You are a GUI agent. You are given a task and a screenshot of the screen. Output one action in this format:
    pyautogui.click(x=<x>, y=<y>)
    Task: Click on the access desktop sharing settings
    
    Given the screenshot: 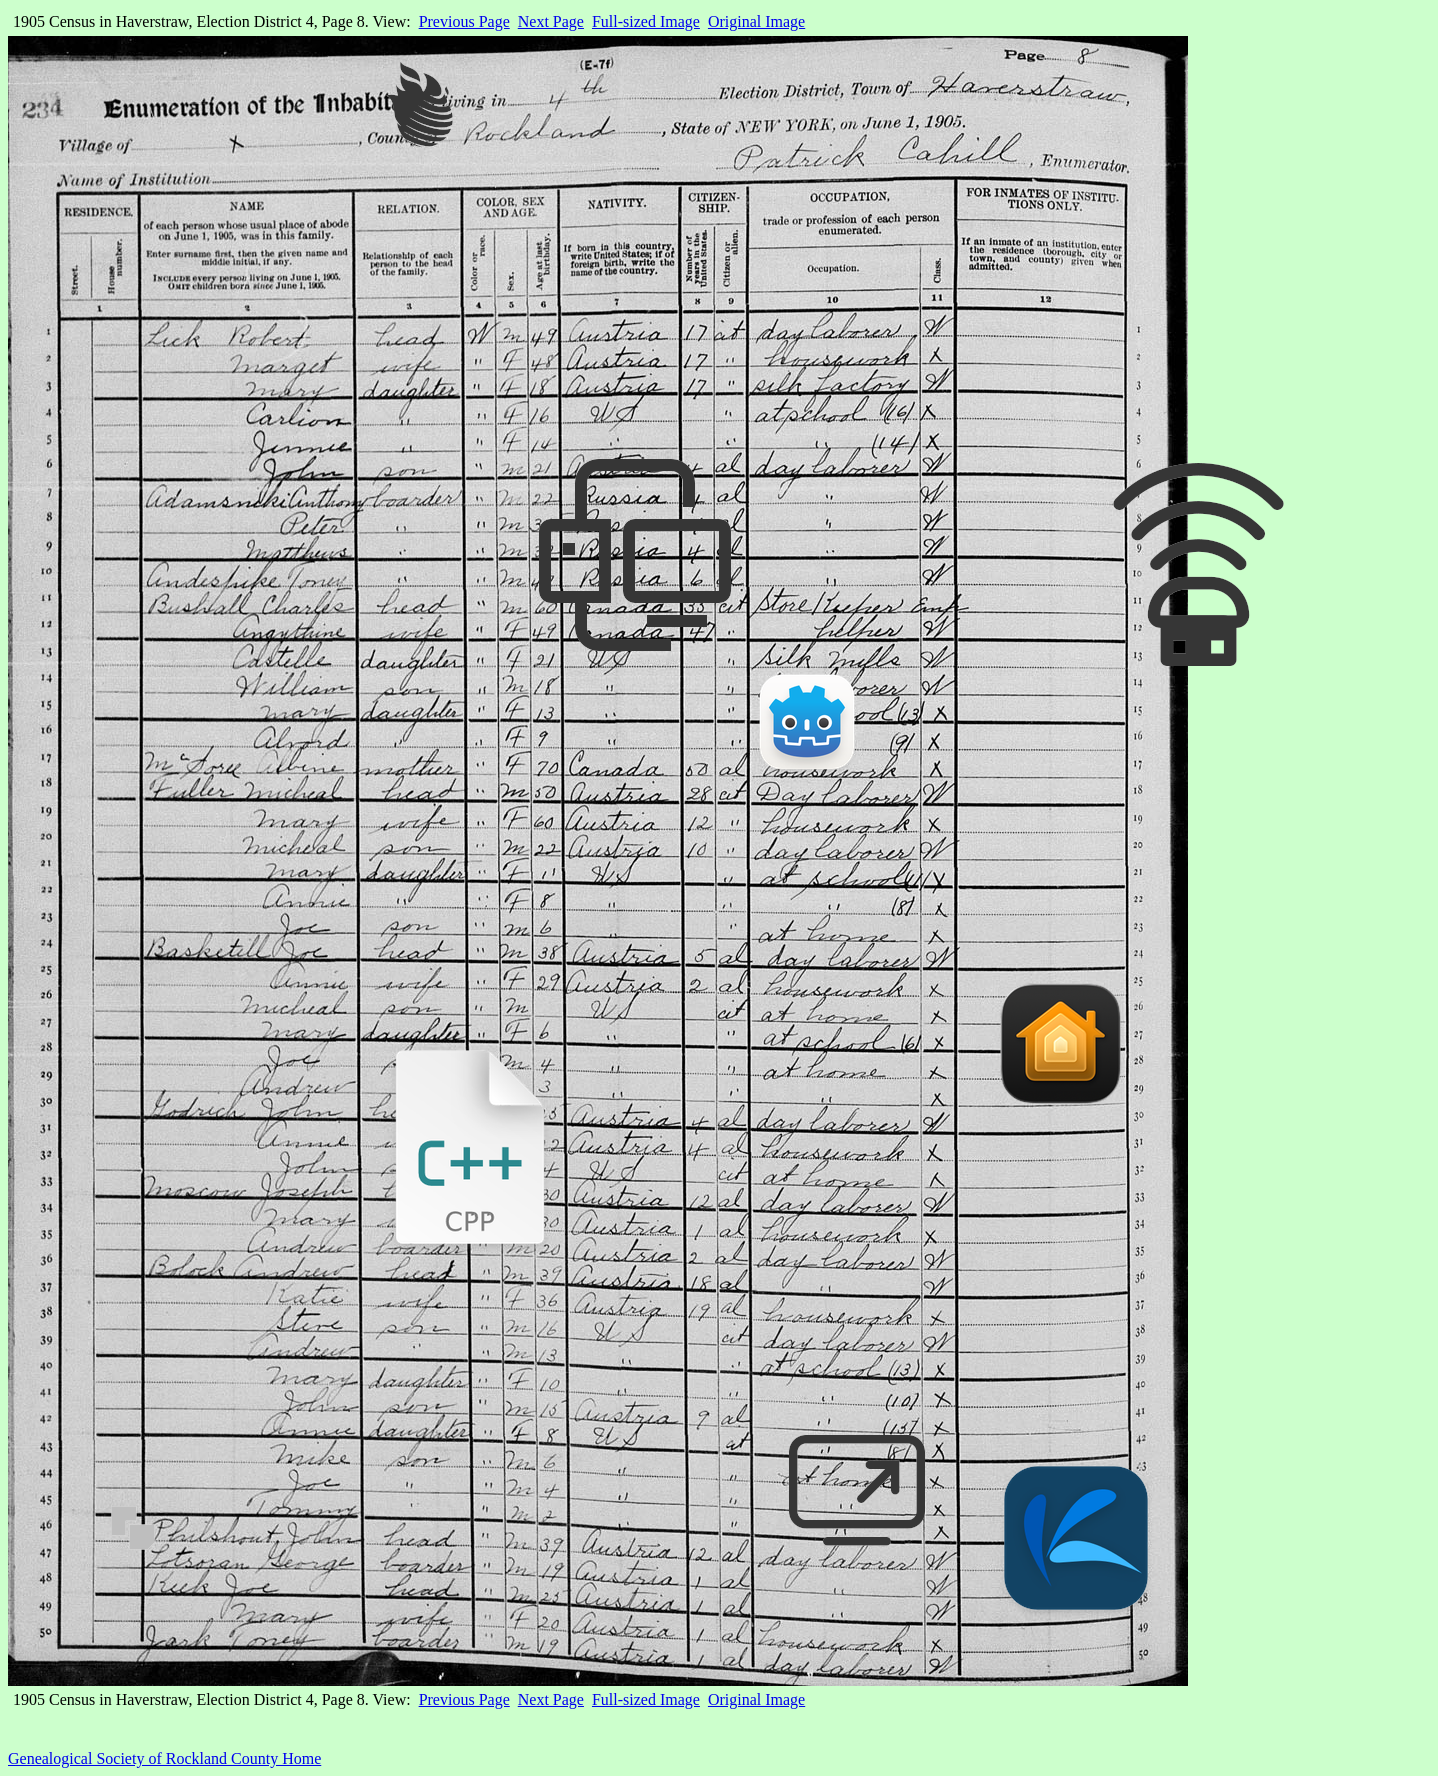 What is the action you would take?
    pyautogui.click(x=857, y=1486)
    